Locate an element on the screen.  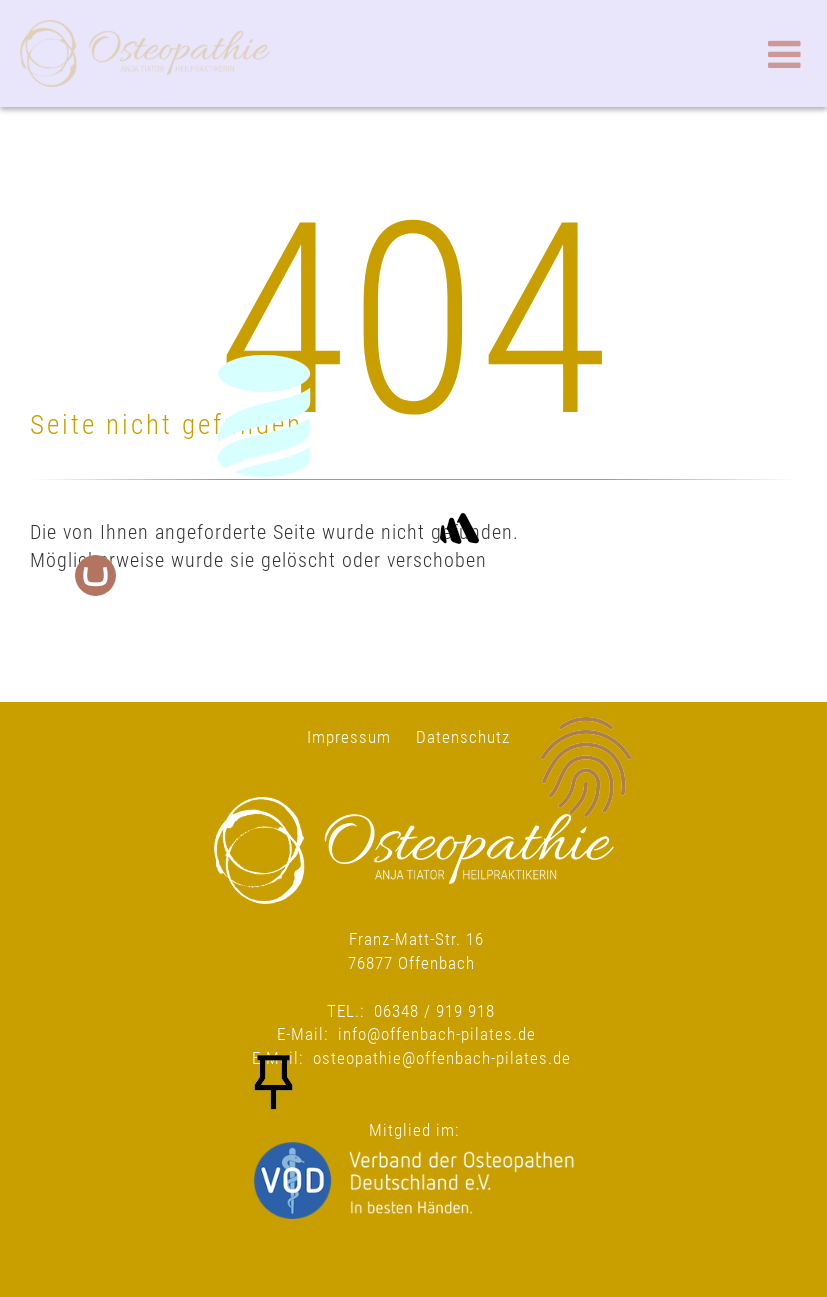
better stack logo is located at coordinates (459, 528).